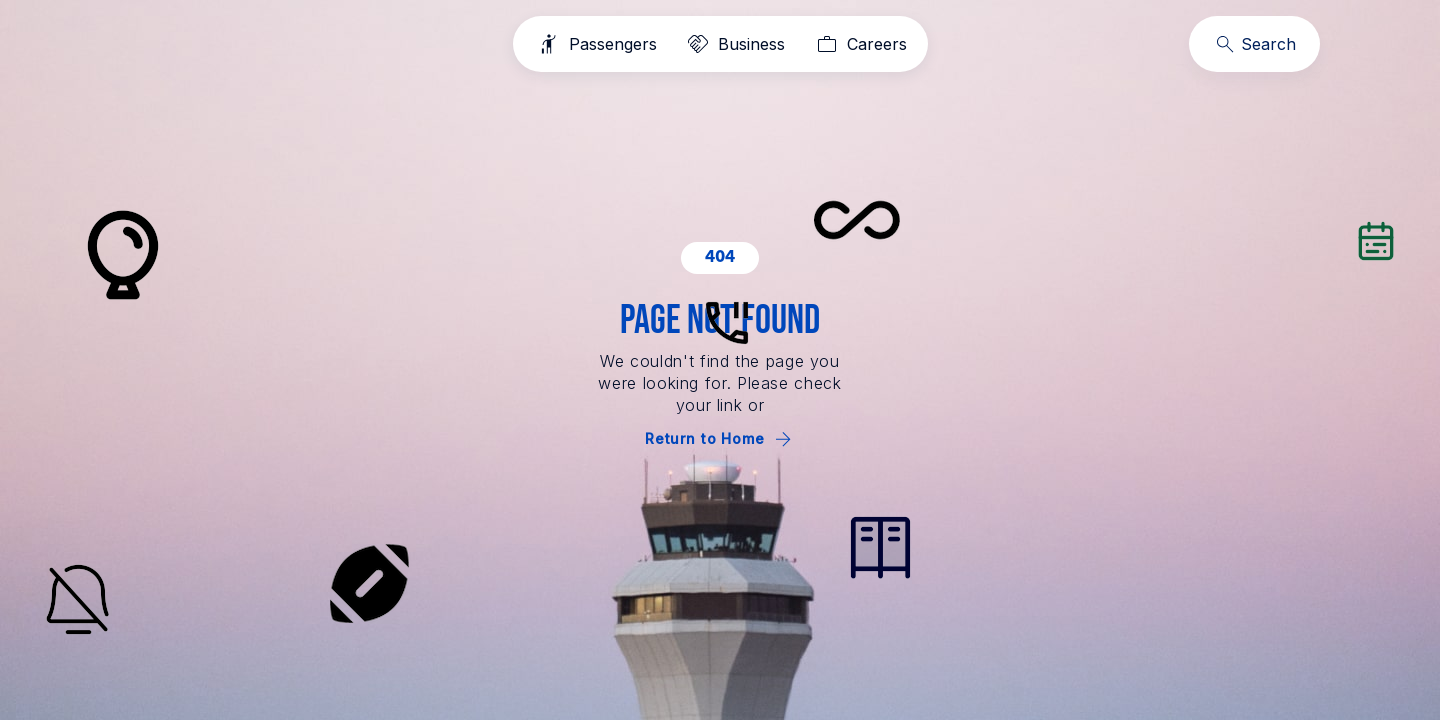  Describe the element at coordinates (78, 599) in the screenshot. I see `mute notifications` at that location.